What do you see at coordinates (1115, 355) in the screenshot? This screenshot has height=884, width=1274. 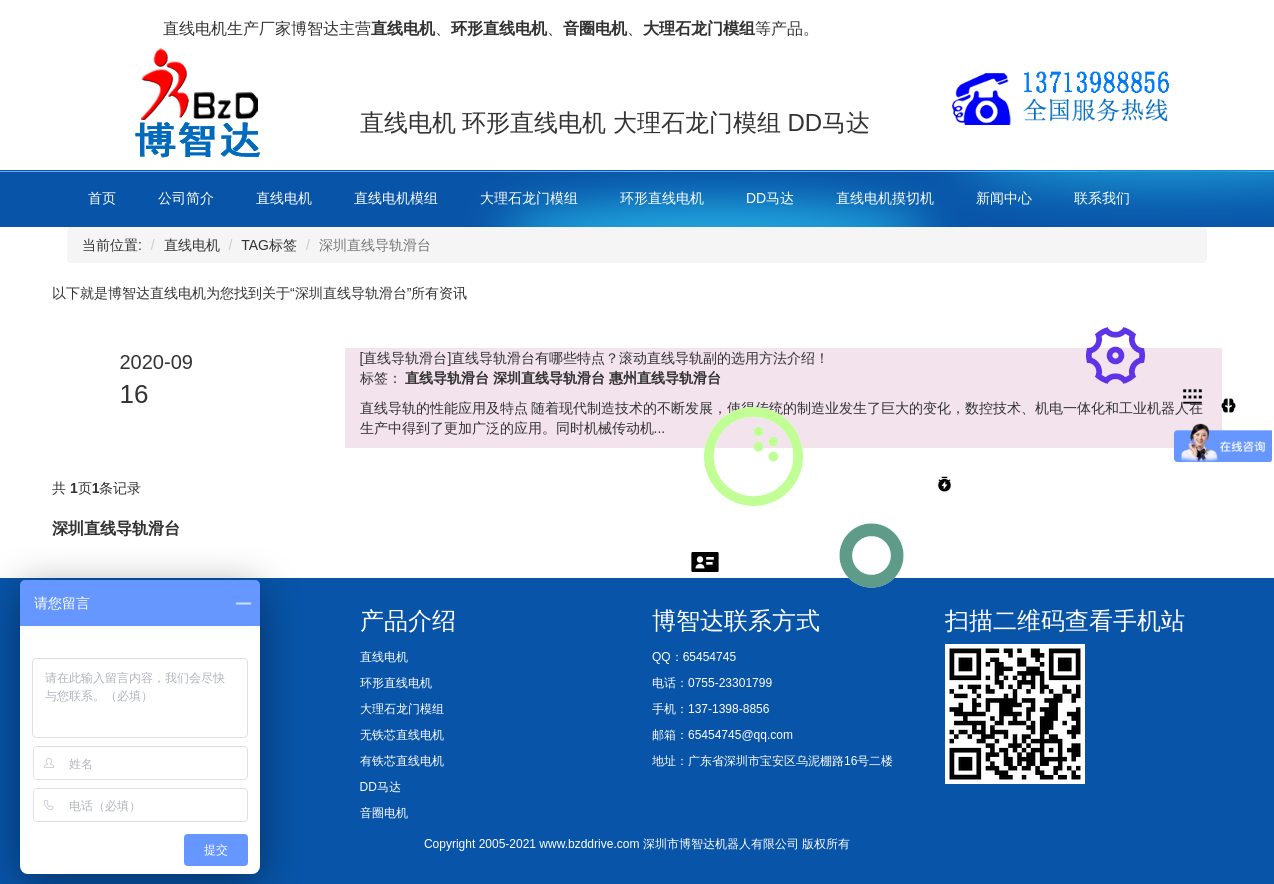 I see `access settings or preferences` at bounding box center [1115, 355].